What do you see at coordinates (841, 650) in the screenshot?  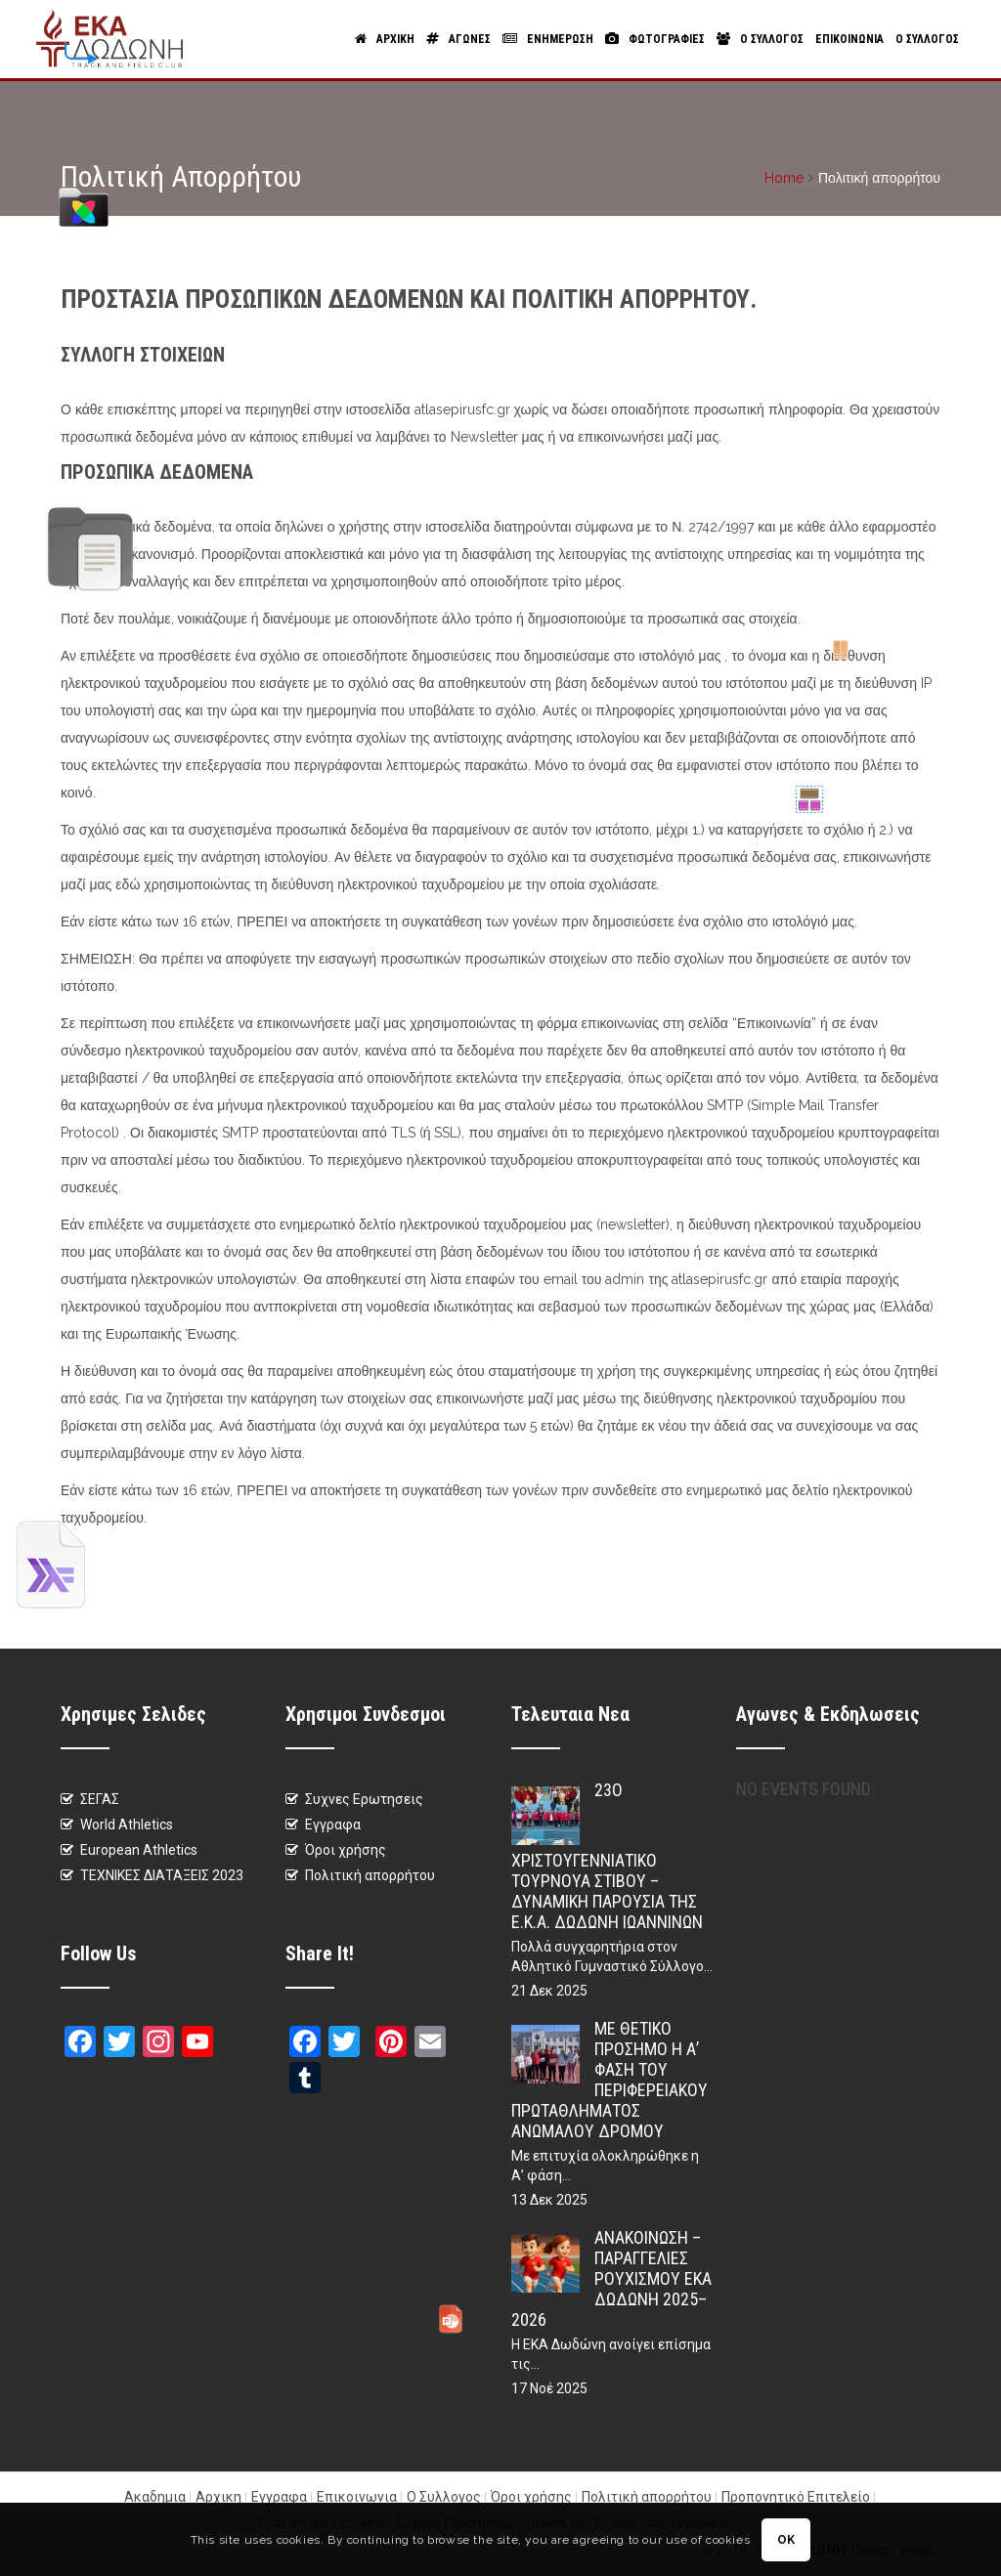 I see `compressed file or archive` at bounding box center [841, 650].